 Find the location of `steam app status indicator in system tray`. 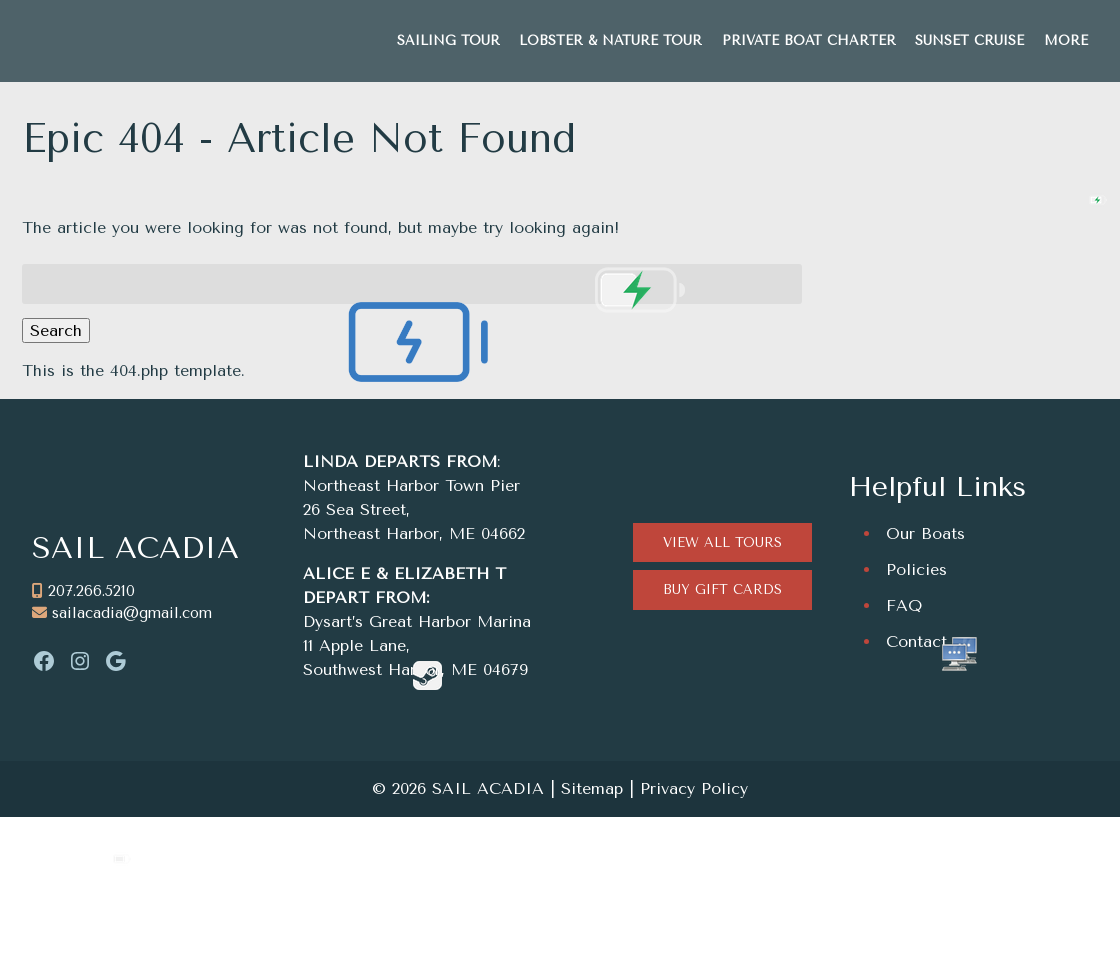

steam app status indicator in system tray is located at coordinates (427, 675).